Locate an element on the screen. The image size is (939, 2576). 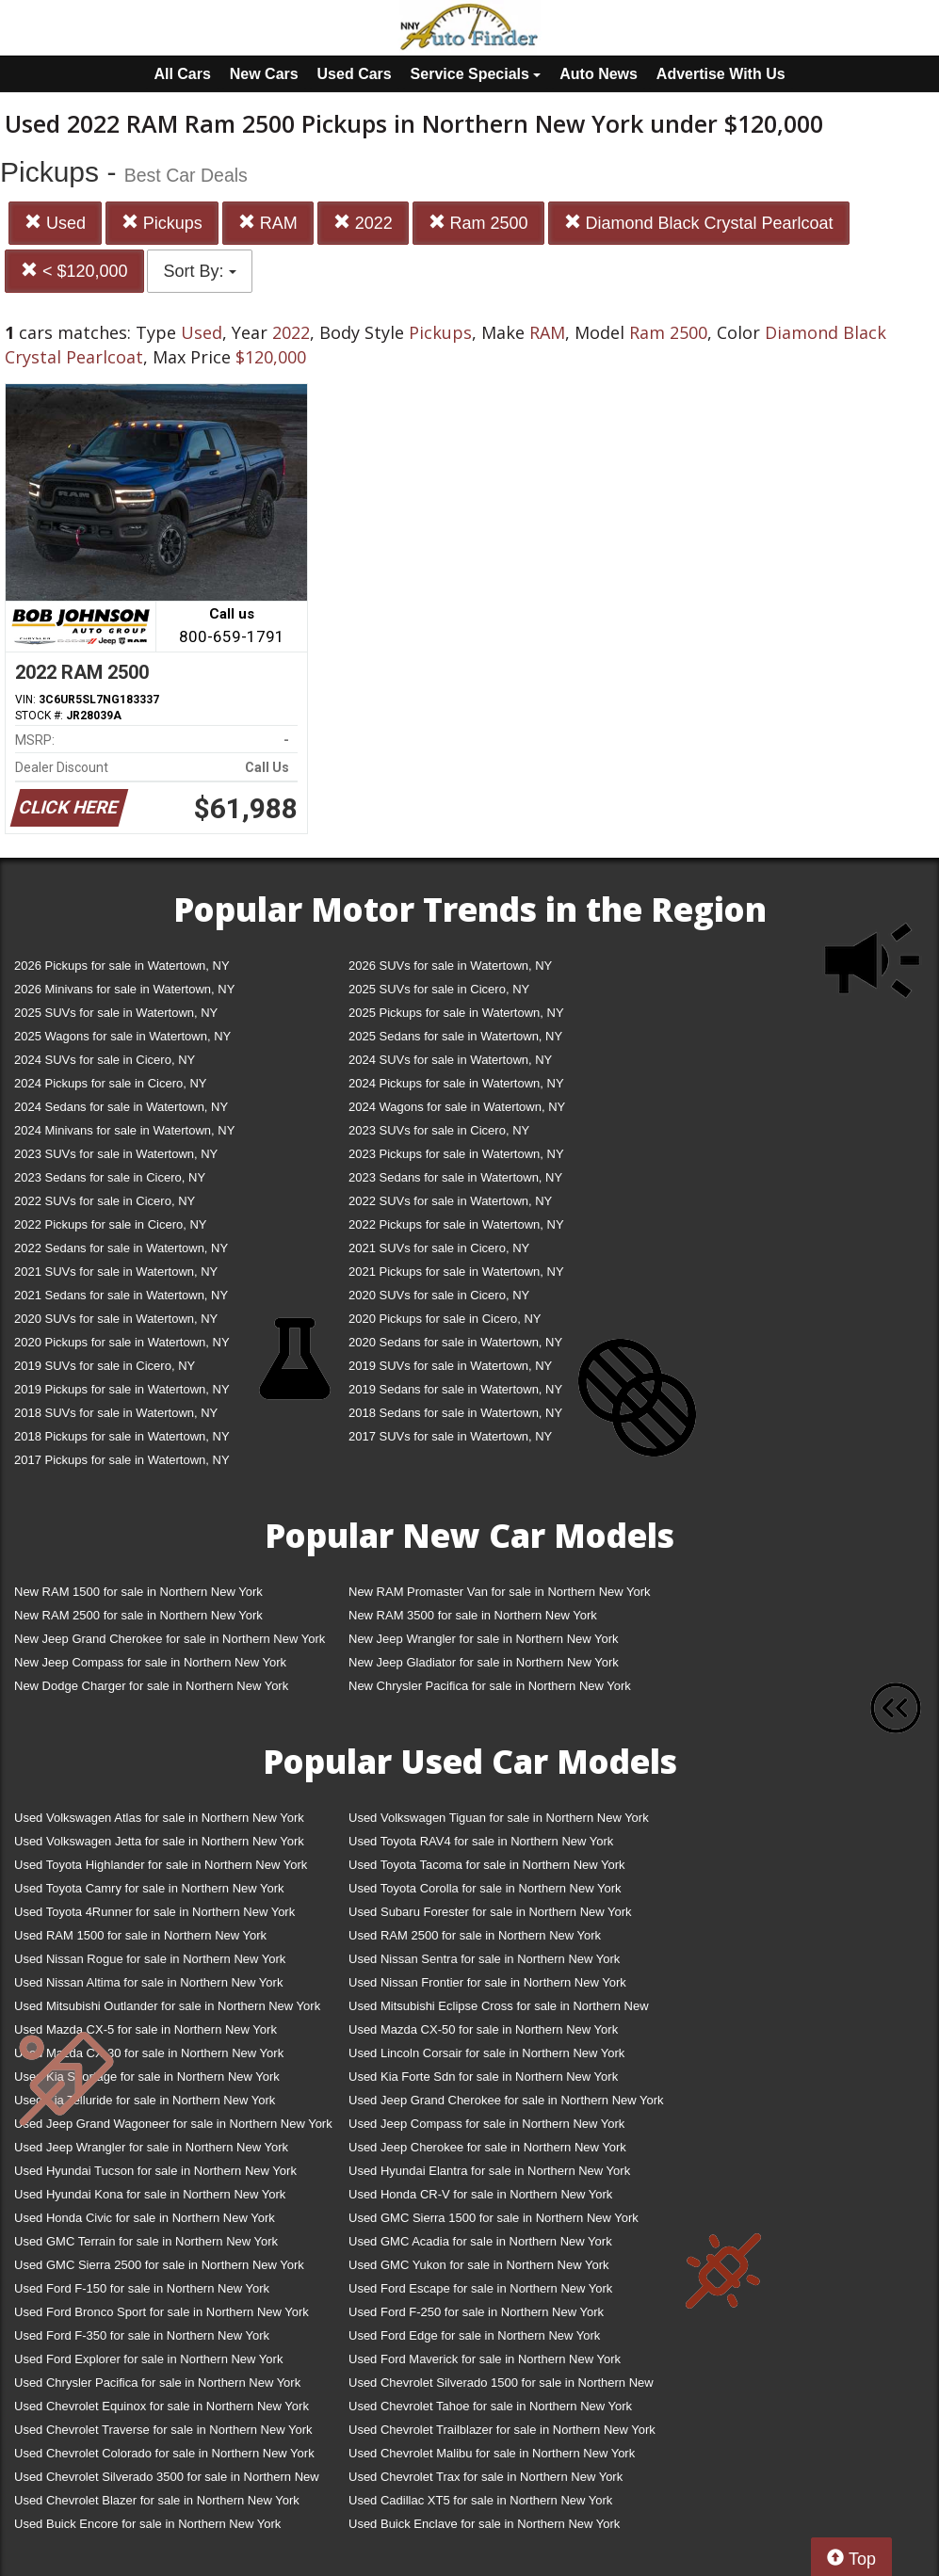
view announcements or notifications is located at coordinates (872, 960).